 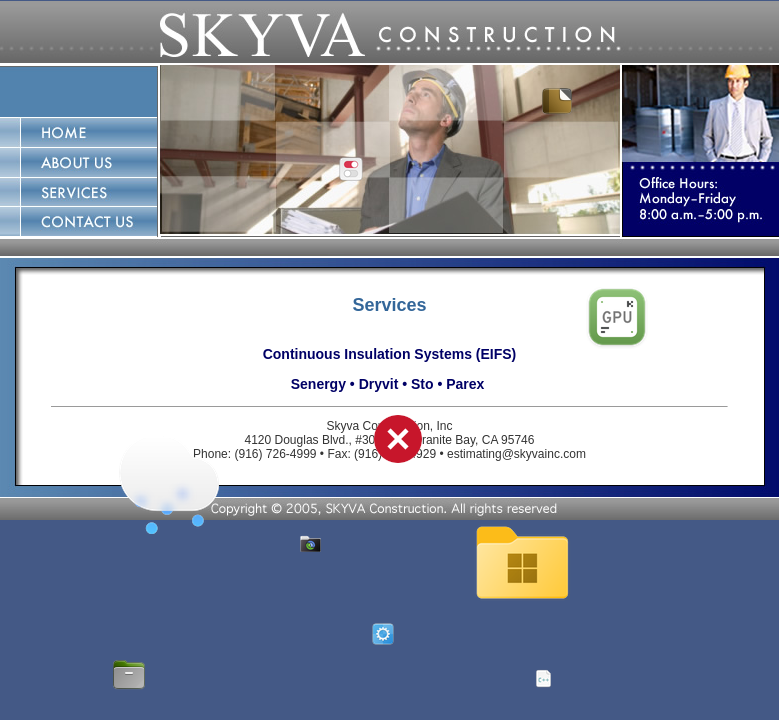 I want to click on open windows system folder, so click(x=522, y=565).